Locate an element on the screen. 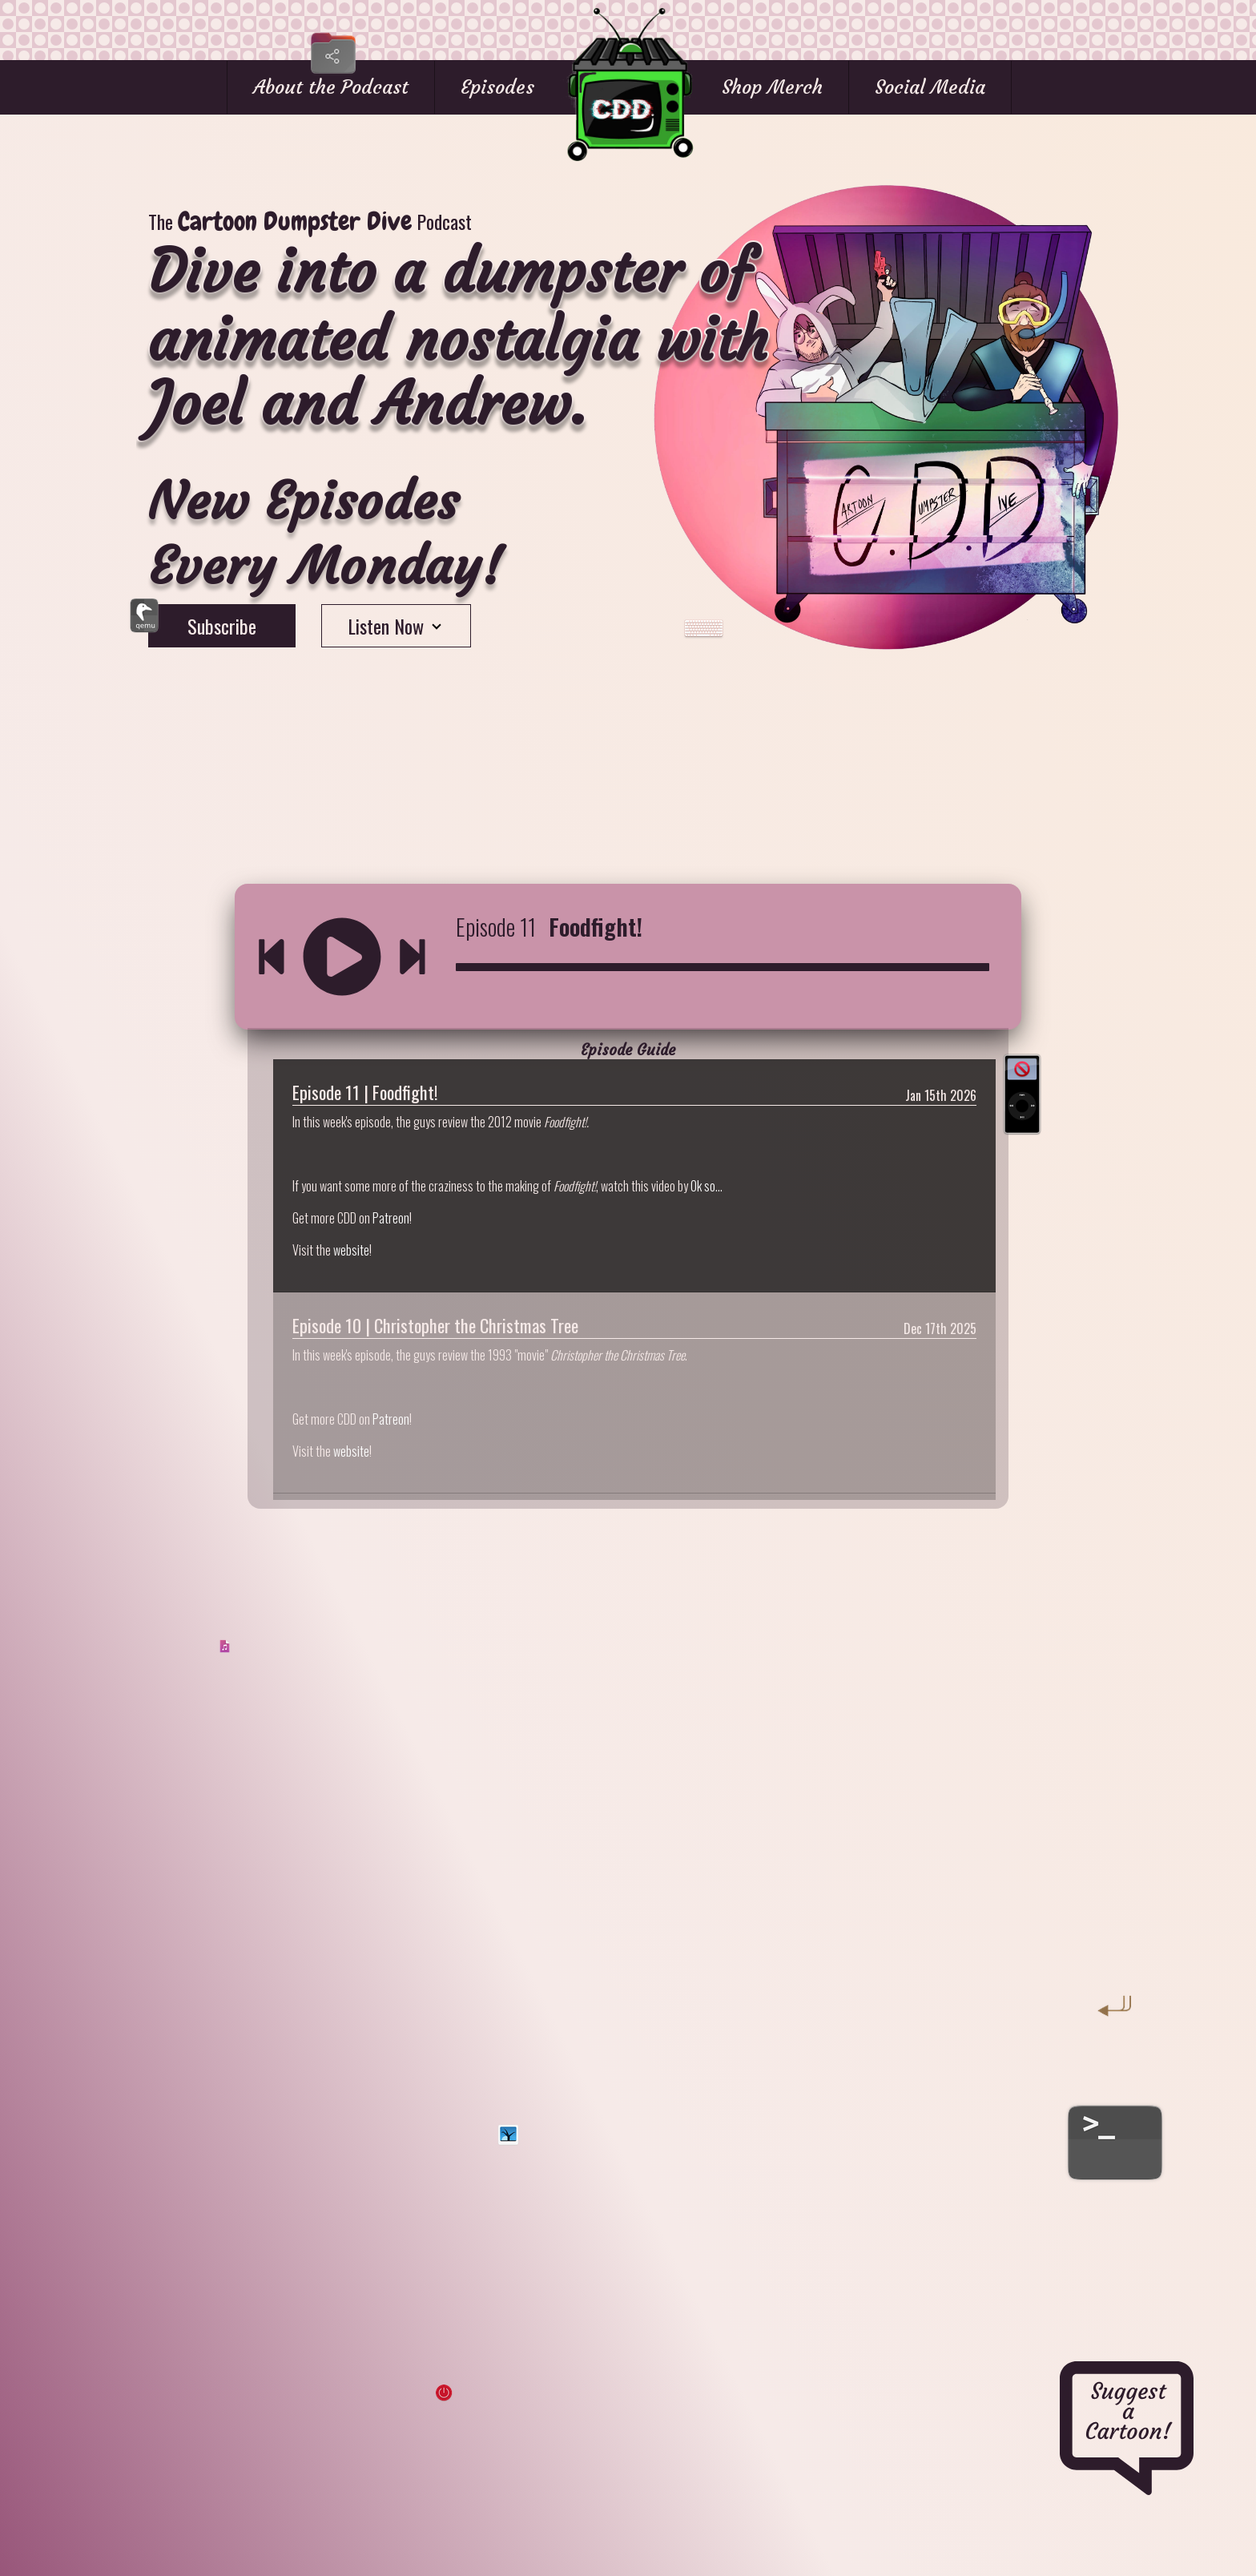 The image size is (1256, 2576). qemu virtual disk image file is located at coordinates (144, 615).